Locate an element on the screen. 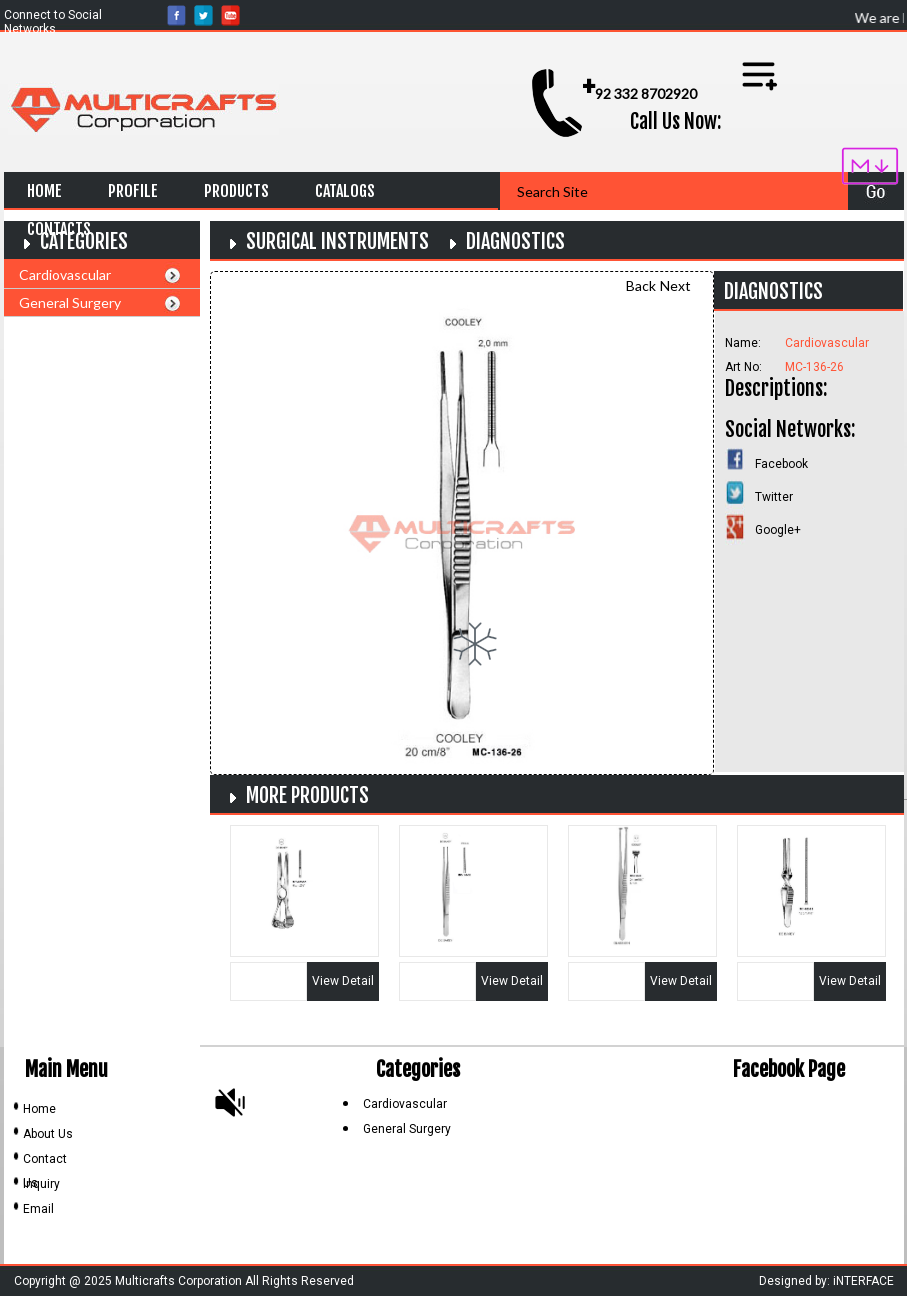  add a new item to the list is located at coordinates (758, 74).